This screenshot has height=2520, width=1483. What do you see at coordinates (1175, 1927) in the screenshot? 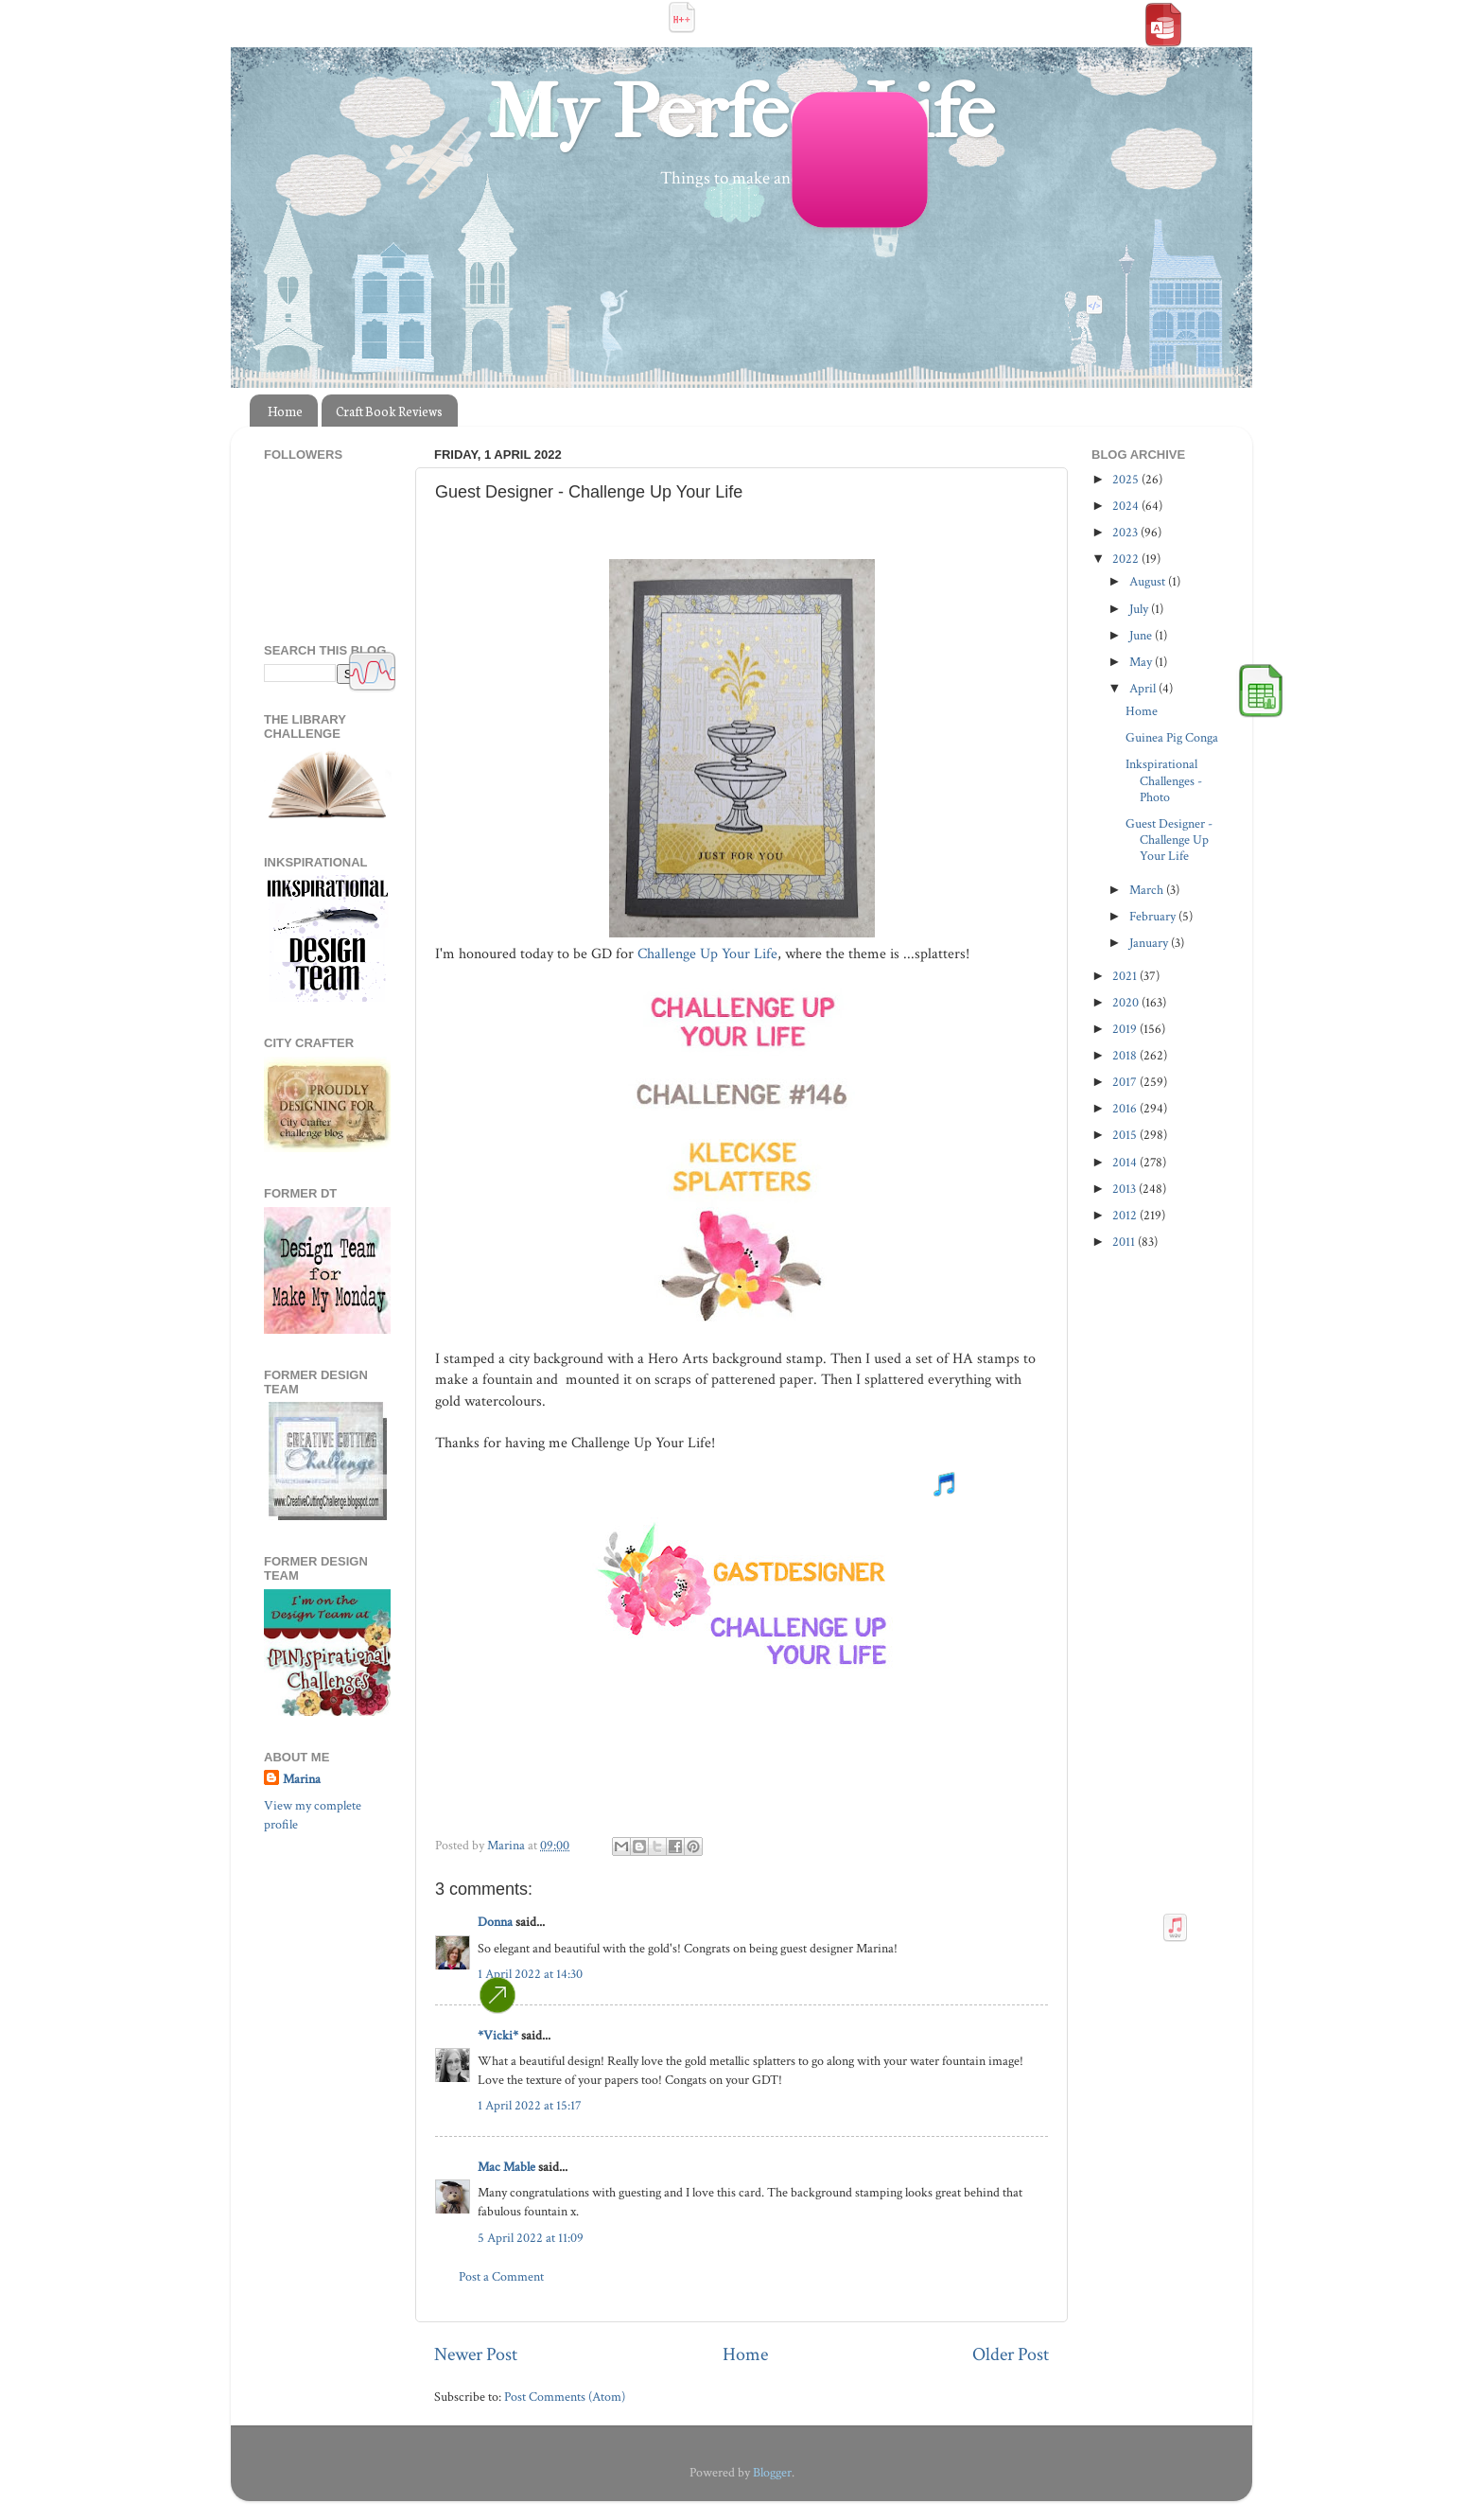
I see `audio file in wav format` at bounding box center [1175, 1927].